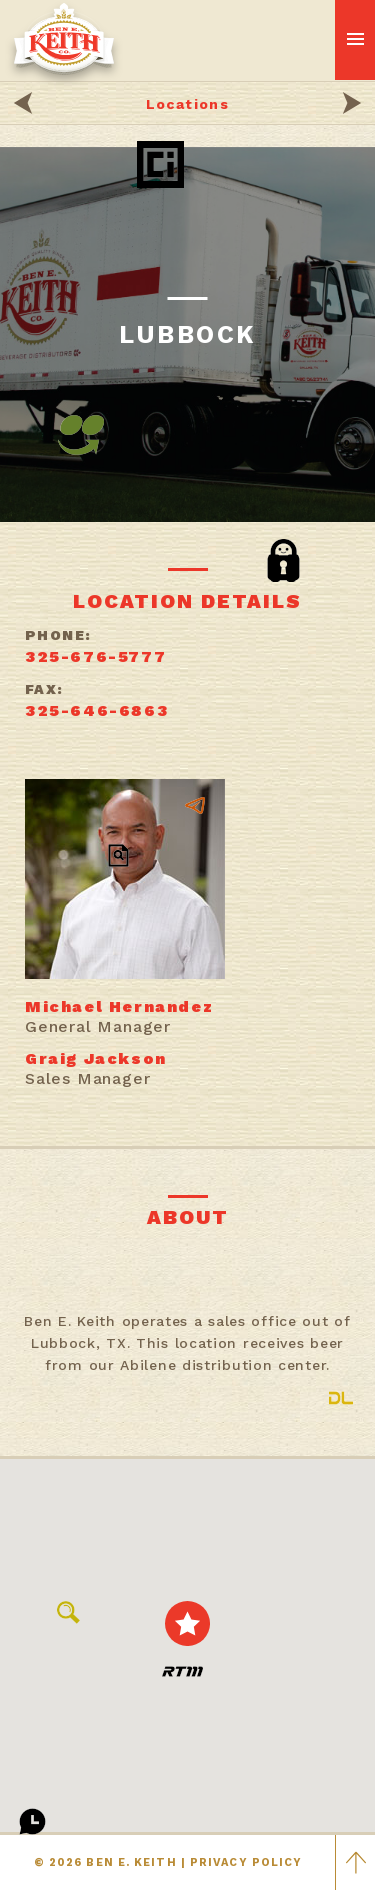  What do you see at coordinates (81, 435) in the screenshot?
I see `open the iFood delivery app` at bounding box center [81, 435].